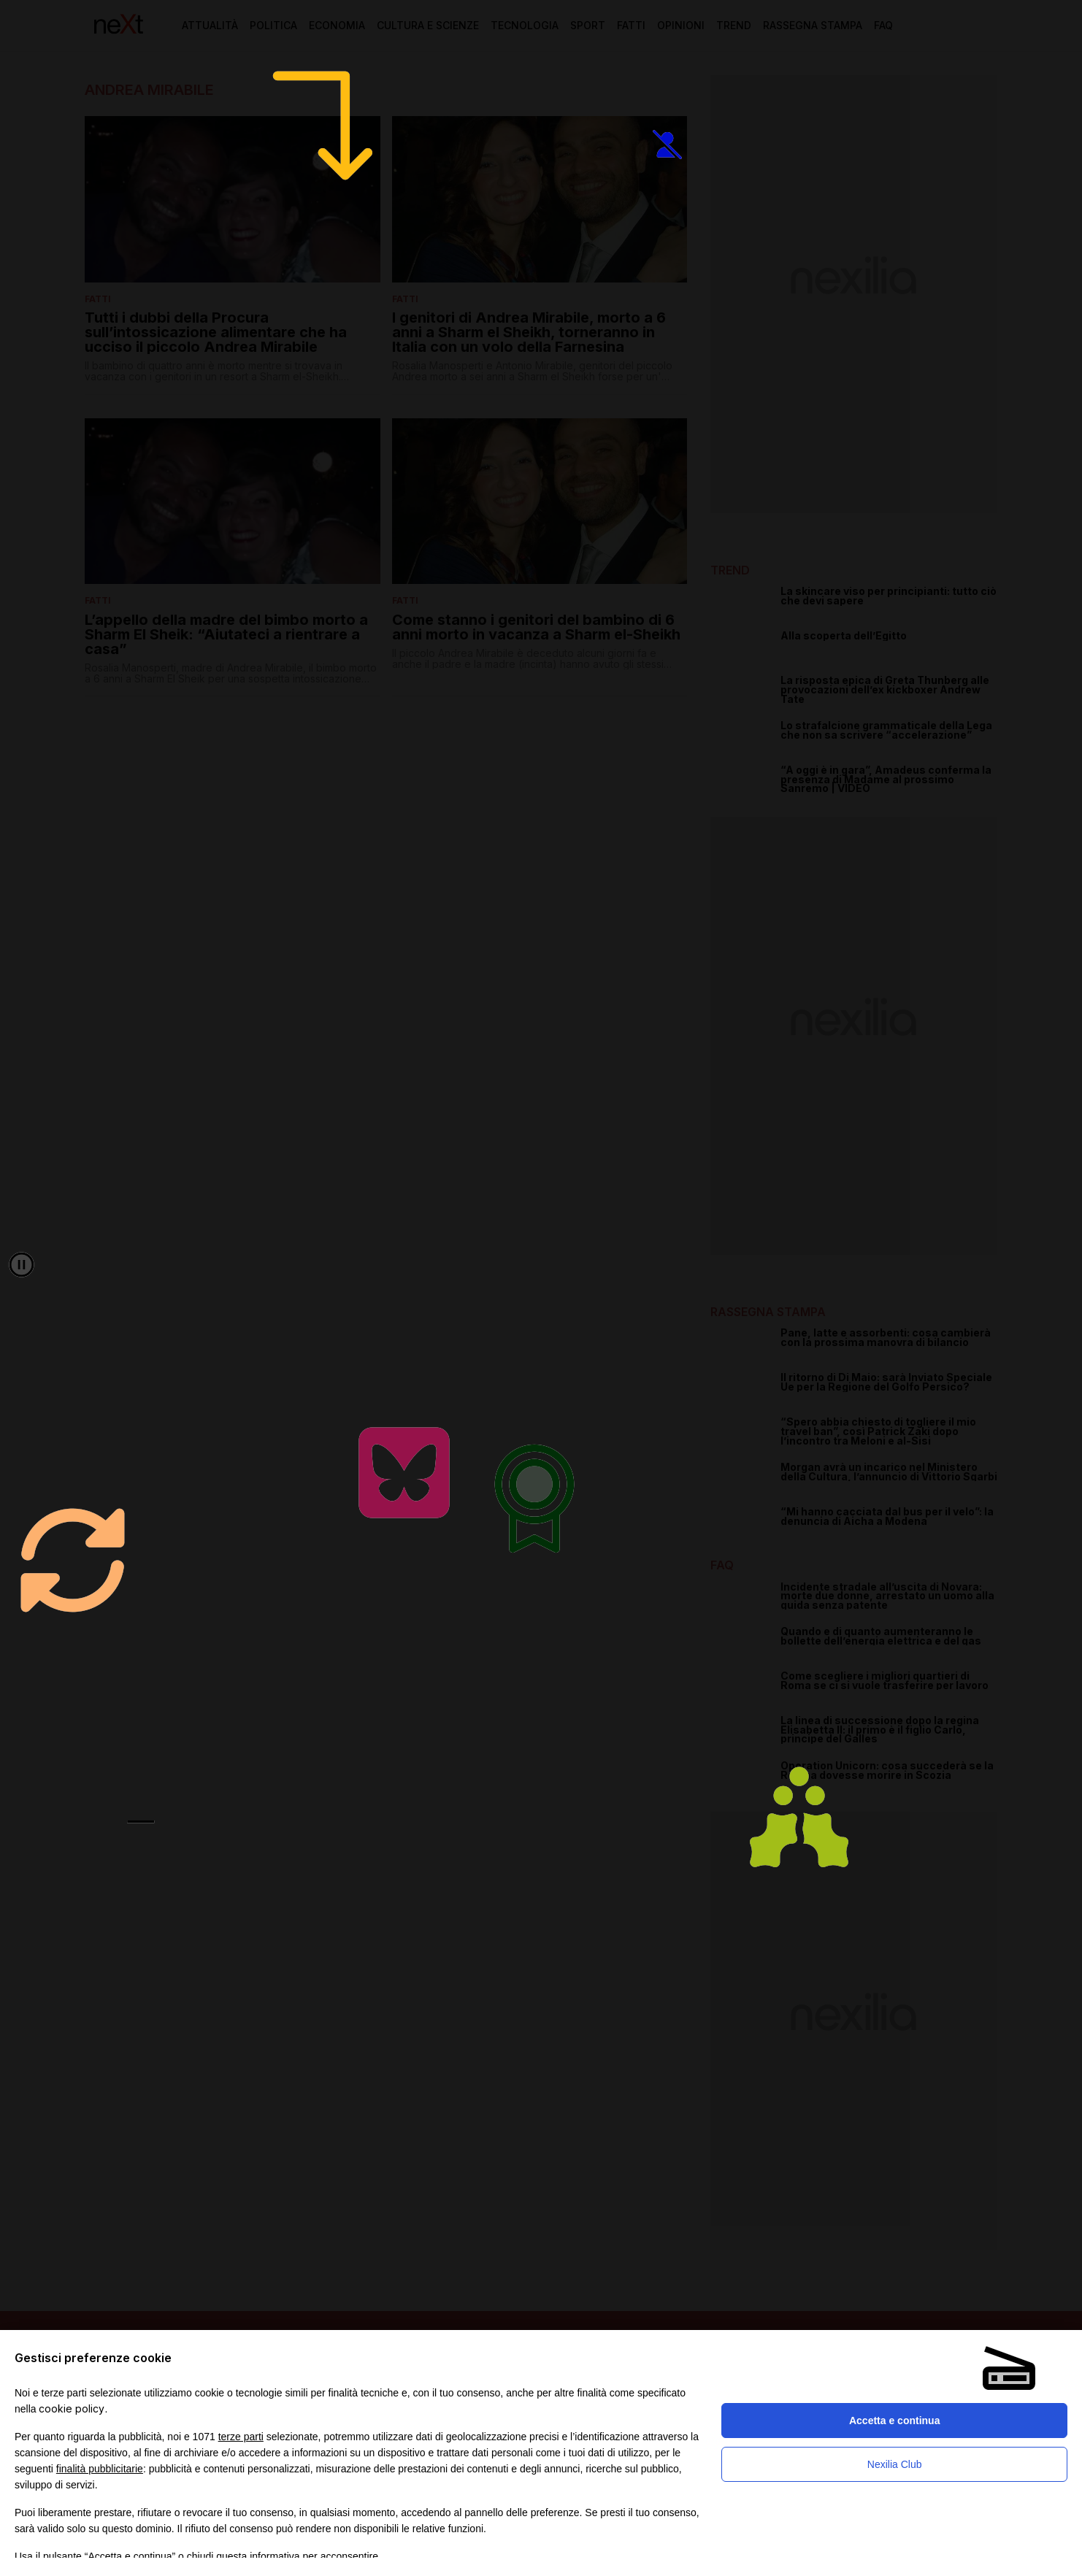 The image size is (1082, 2576). I want to click on blocked or banned user, so click(667, 145).